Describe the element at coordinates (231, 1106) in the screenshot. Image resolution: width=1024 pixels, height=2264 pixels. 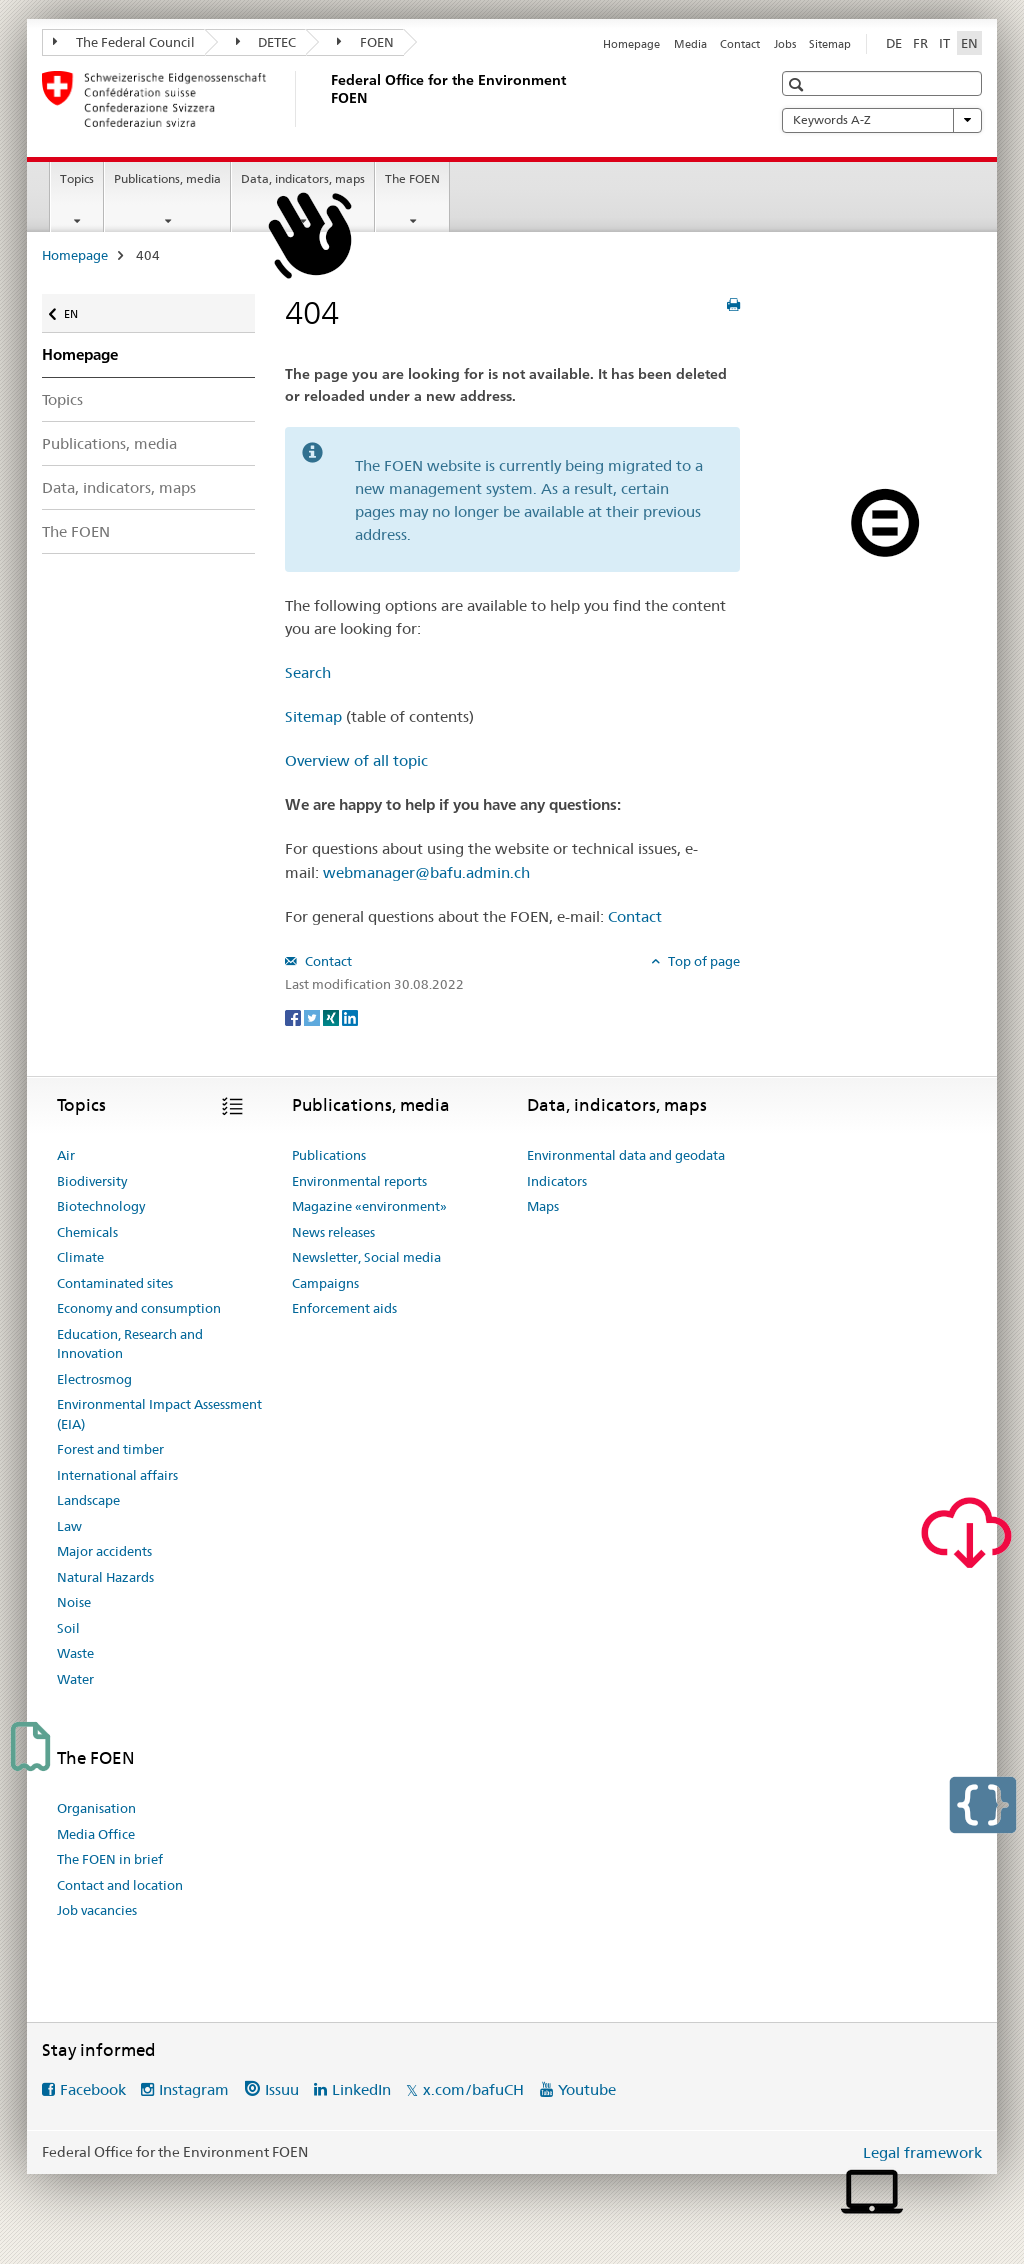
I see `view or manage your task checklist` at that location.